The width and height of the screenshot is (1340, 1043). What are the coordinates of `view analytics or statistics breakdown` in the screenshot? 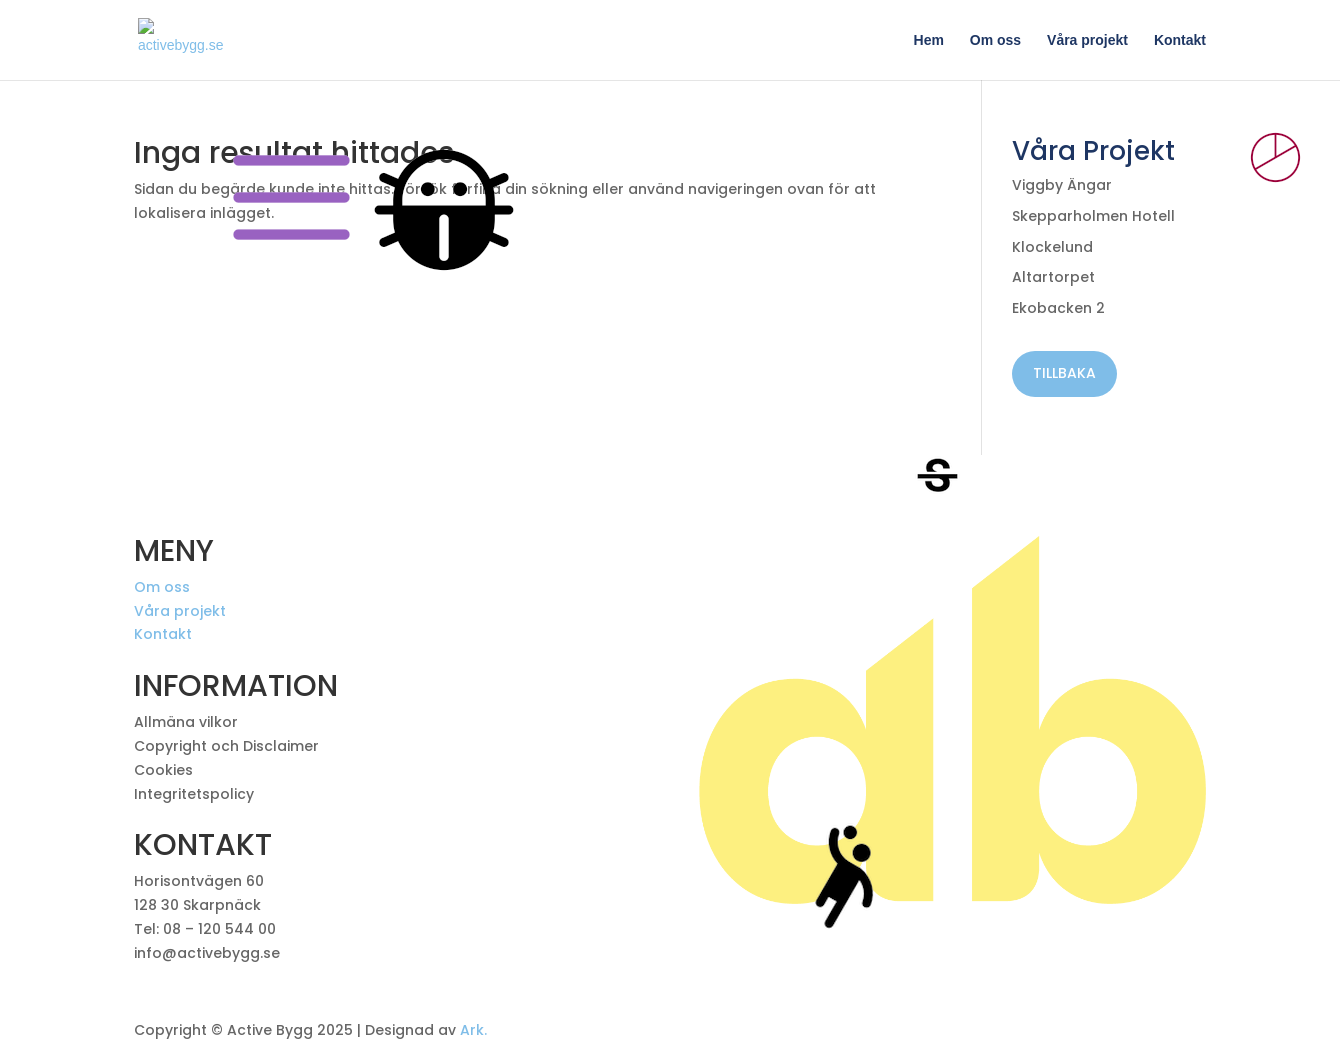 It's located at (1275, 157).